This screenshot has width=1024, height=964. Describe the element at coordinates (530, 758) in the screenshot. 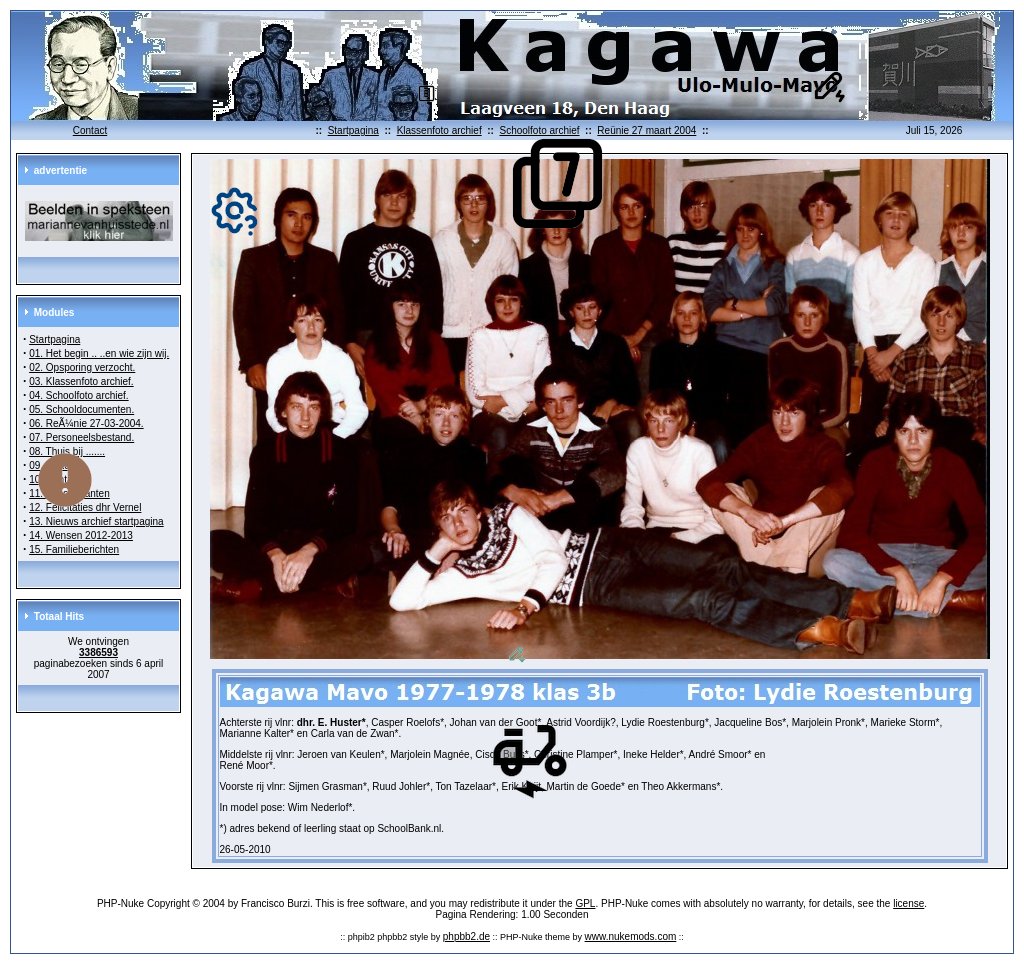

I see `select electric moped as transportation mode` at that location.